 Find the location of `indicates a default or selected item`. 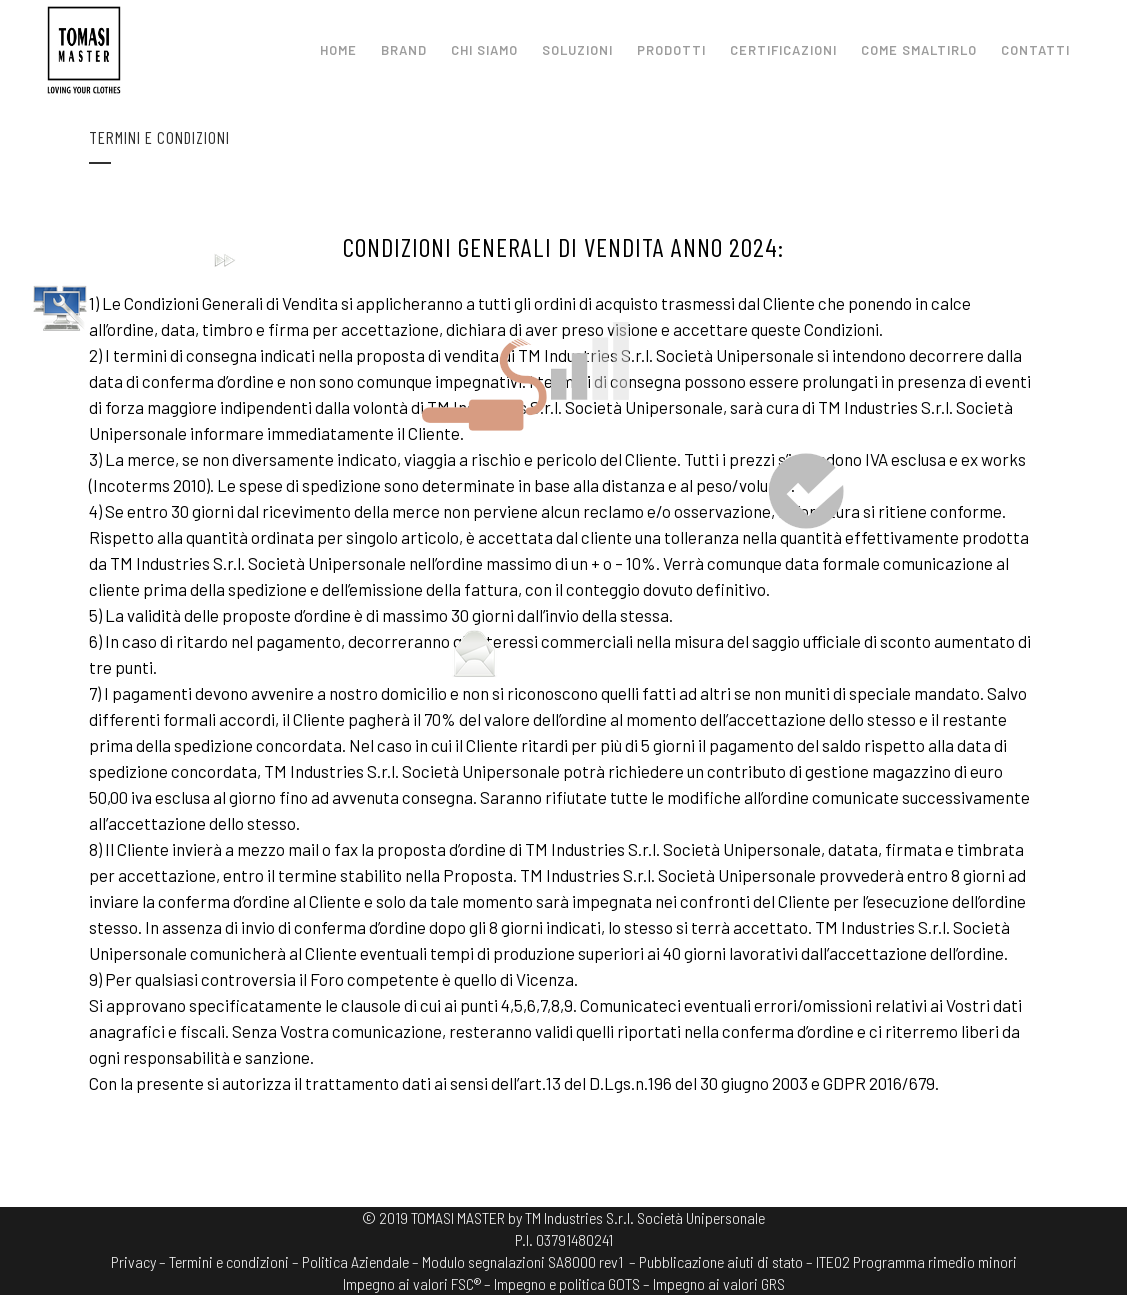

indicates a default or selected item is located at coordinates (806, 491).